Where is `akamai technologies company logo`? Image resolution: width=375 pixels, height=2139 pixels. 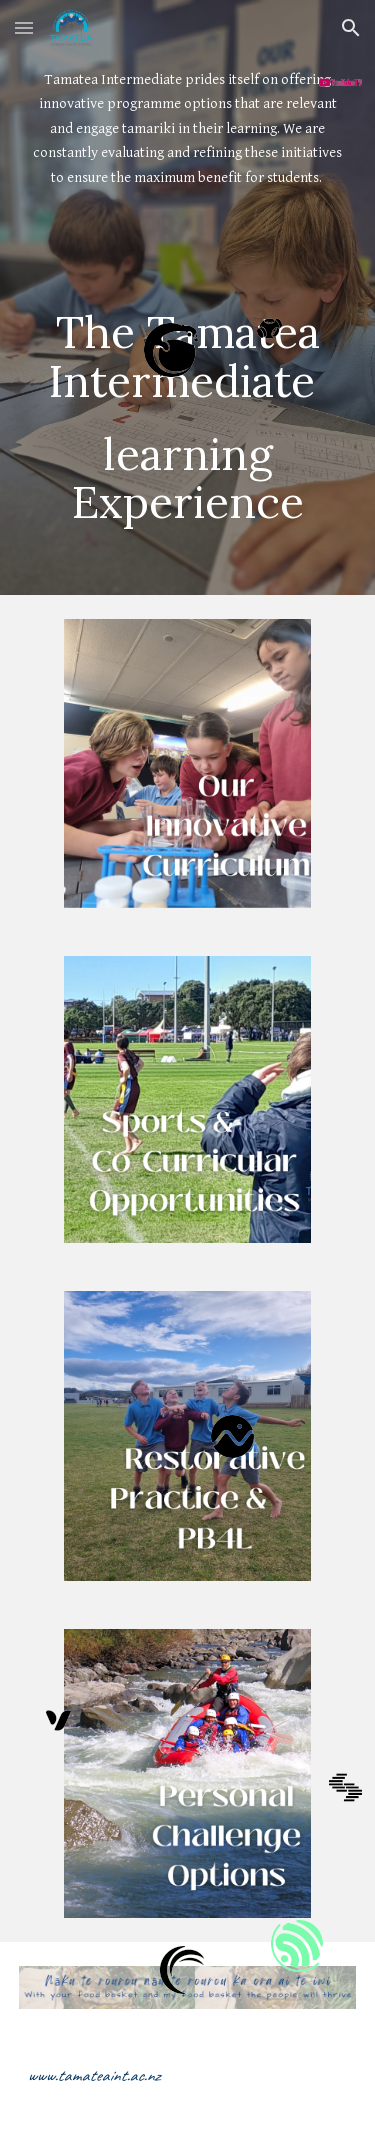
akamai technologies company logo is located at coordinates (182, 1970).